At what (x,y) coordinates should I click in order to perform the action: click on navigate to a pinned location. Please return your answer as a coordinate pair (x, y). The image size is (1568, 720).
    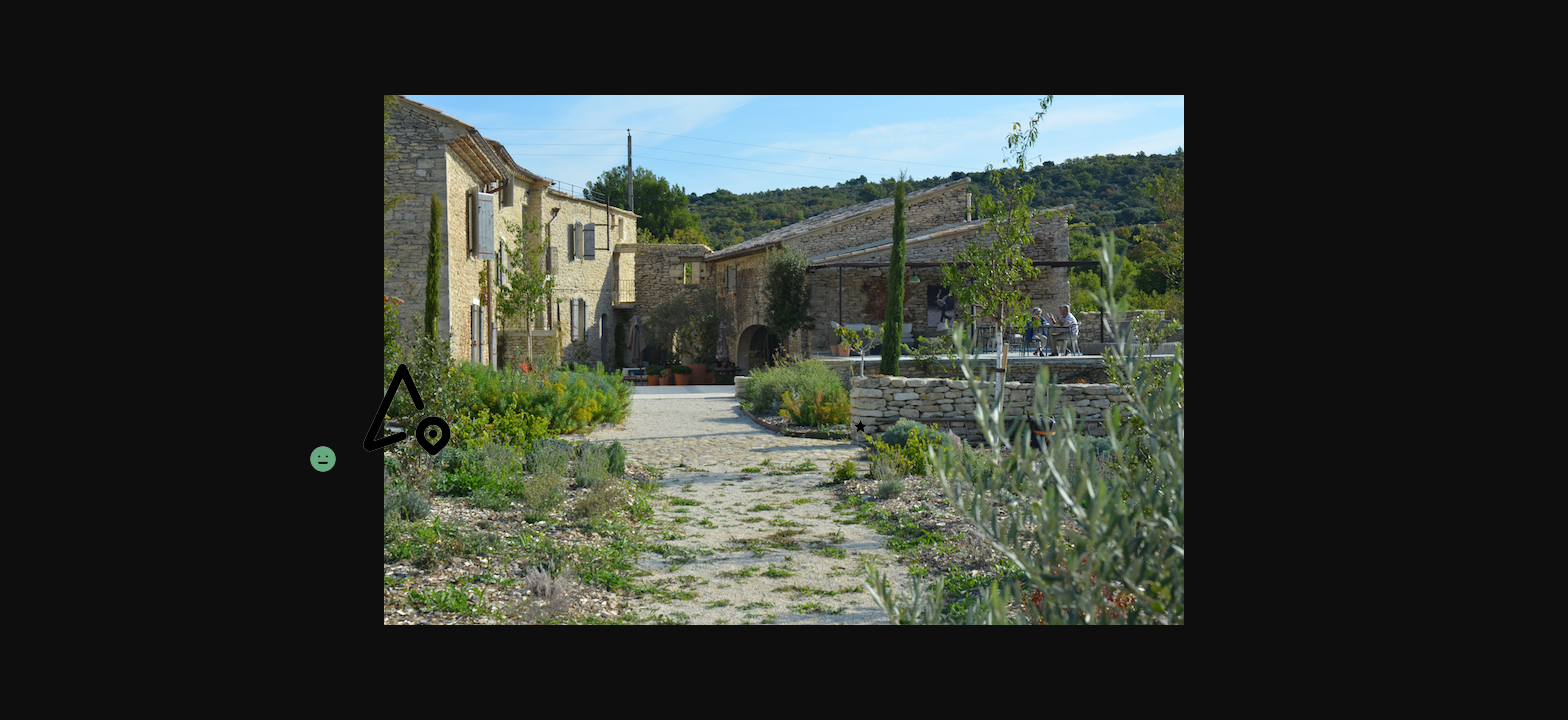
    Looking at the image, I should click on (402, 407).